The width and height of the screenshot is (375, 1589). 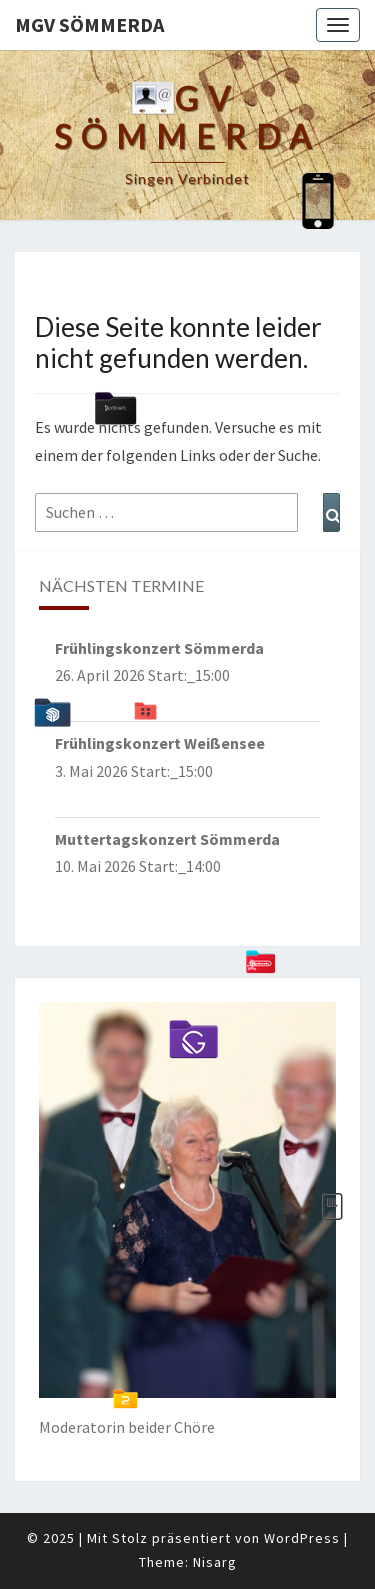 I want to click on open forth programming language projects folder, so click(x=145, y=711).